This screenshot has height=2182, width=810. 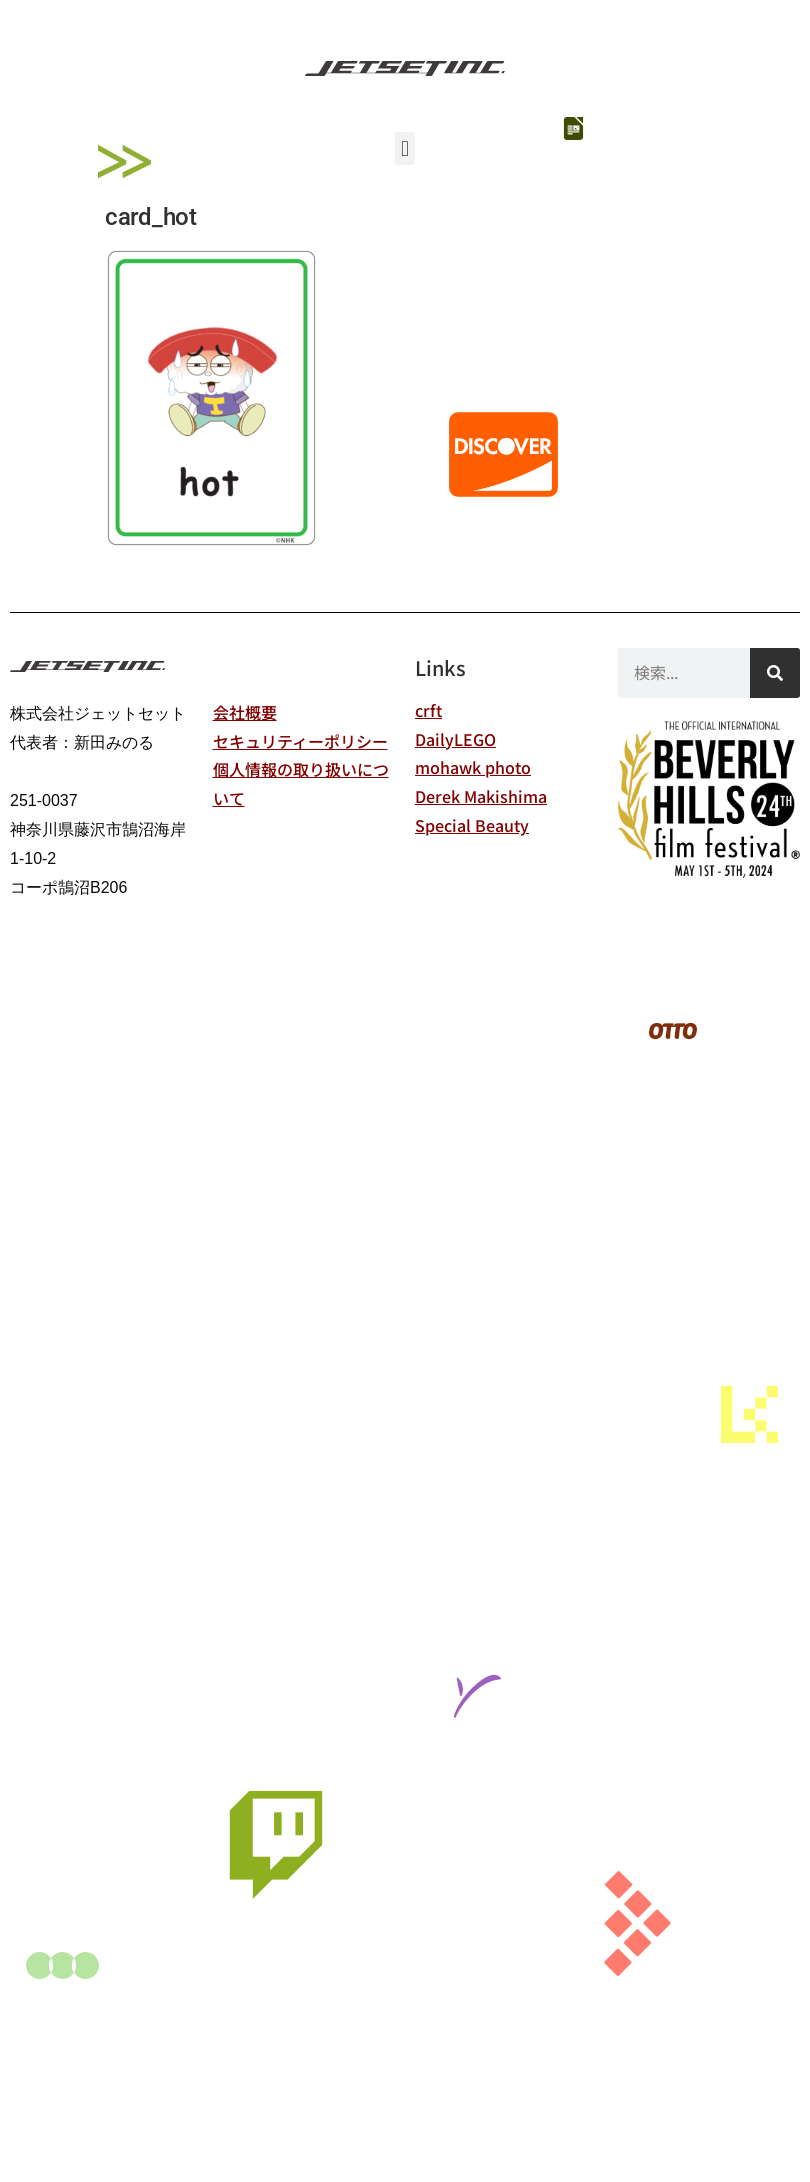 What do you see at coordinates (276, 1845) in the screenshot?
I see `open the Twitch app` at bounding box center [276, 1845].